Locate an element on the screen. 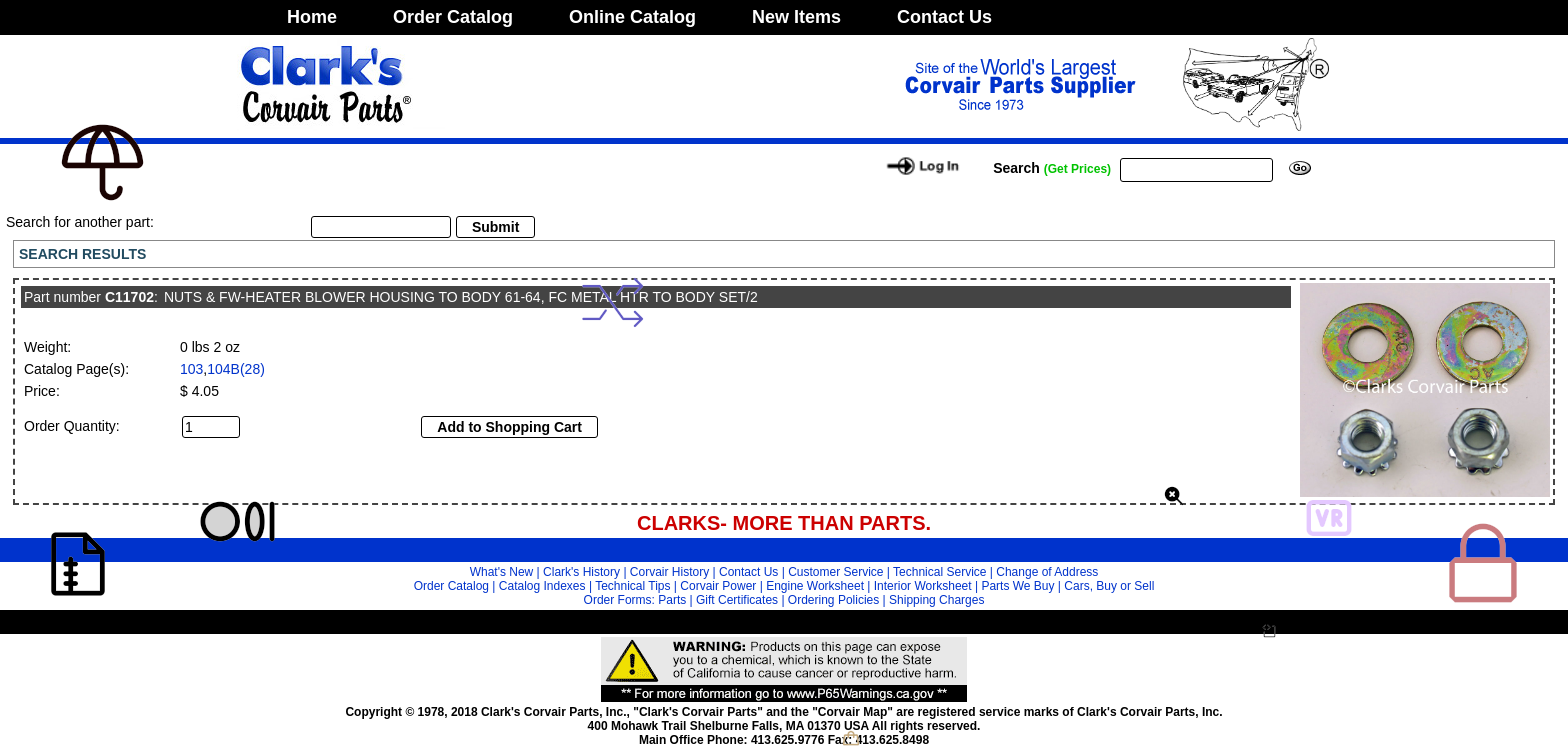 The width and height of the screenshot is (1568, 750). view weather protection or rain forecast is located at coordinates (102, 162).